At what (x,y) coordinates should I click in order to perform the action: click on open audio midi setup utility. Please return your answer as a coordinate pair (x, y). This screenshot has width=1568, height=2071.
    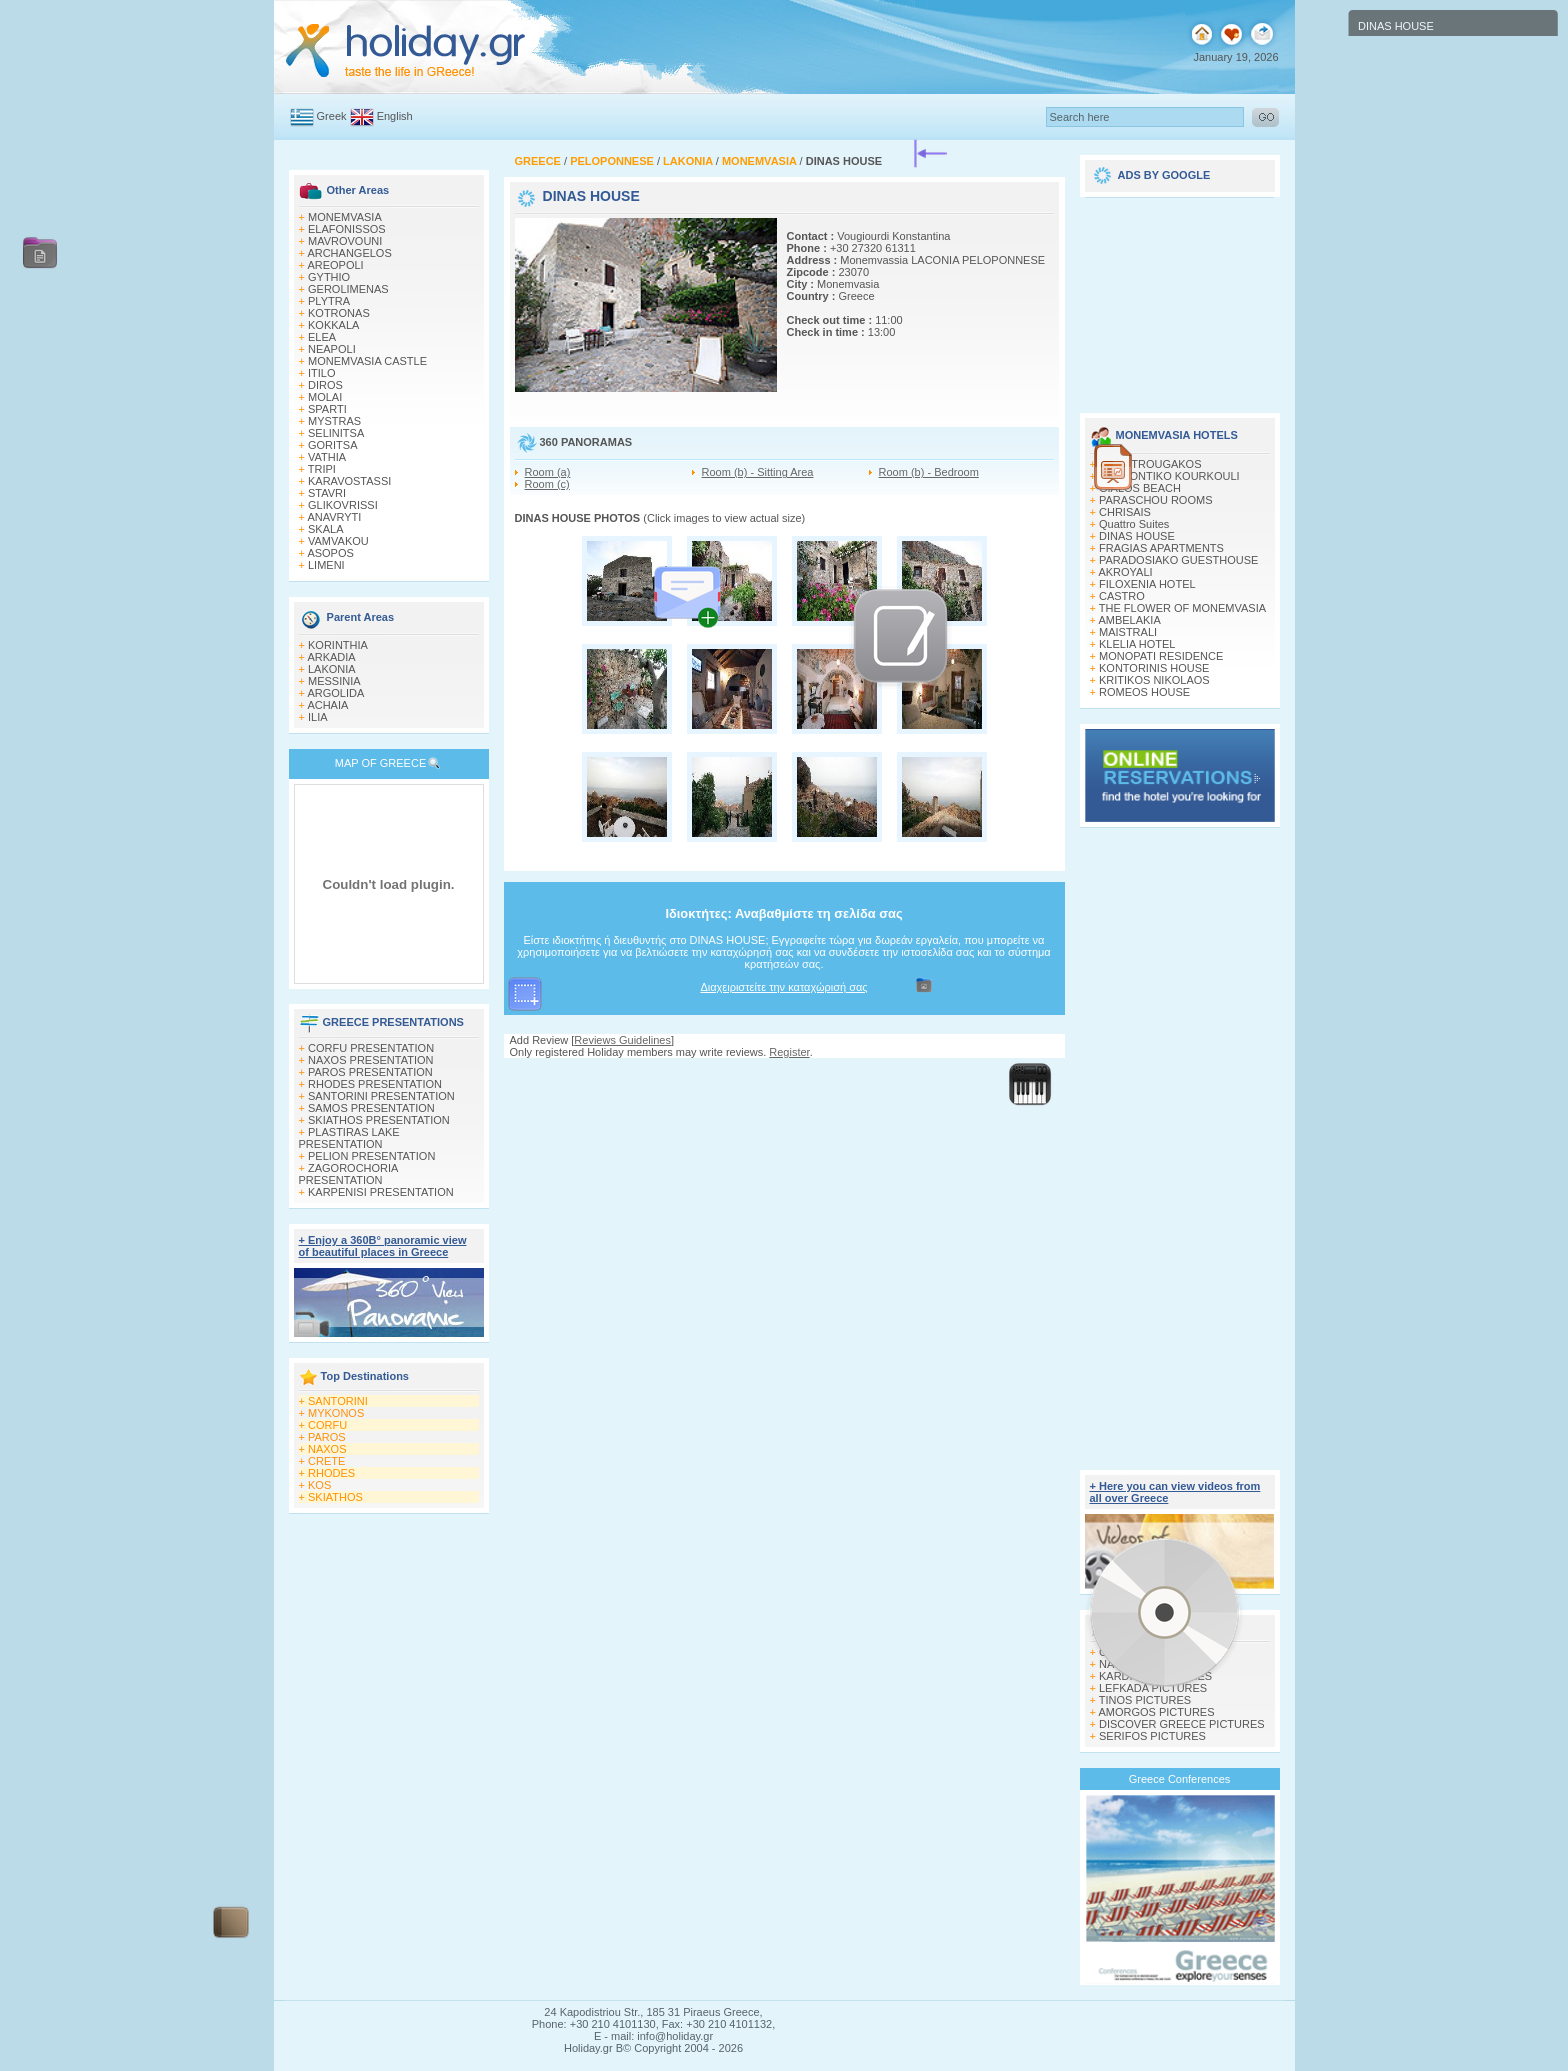
    Looking at the image, I should click on (1030, 1084).